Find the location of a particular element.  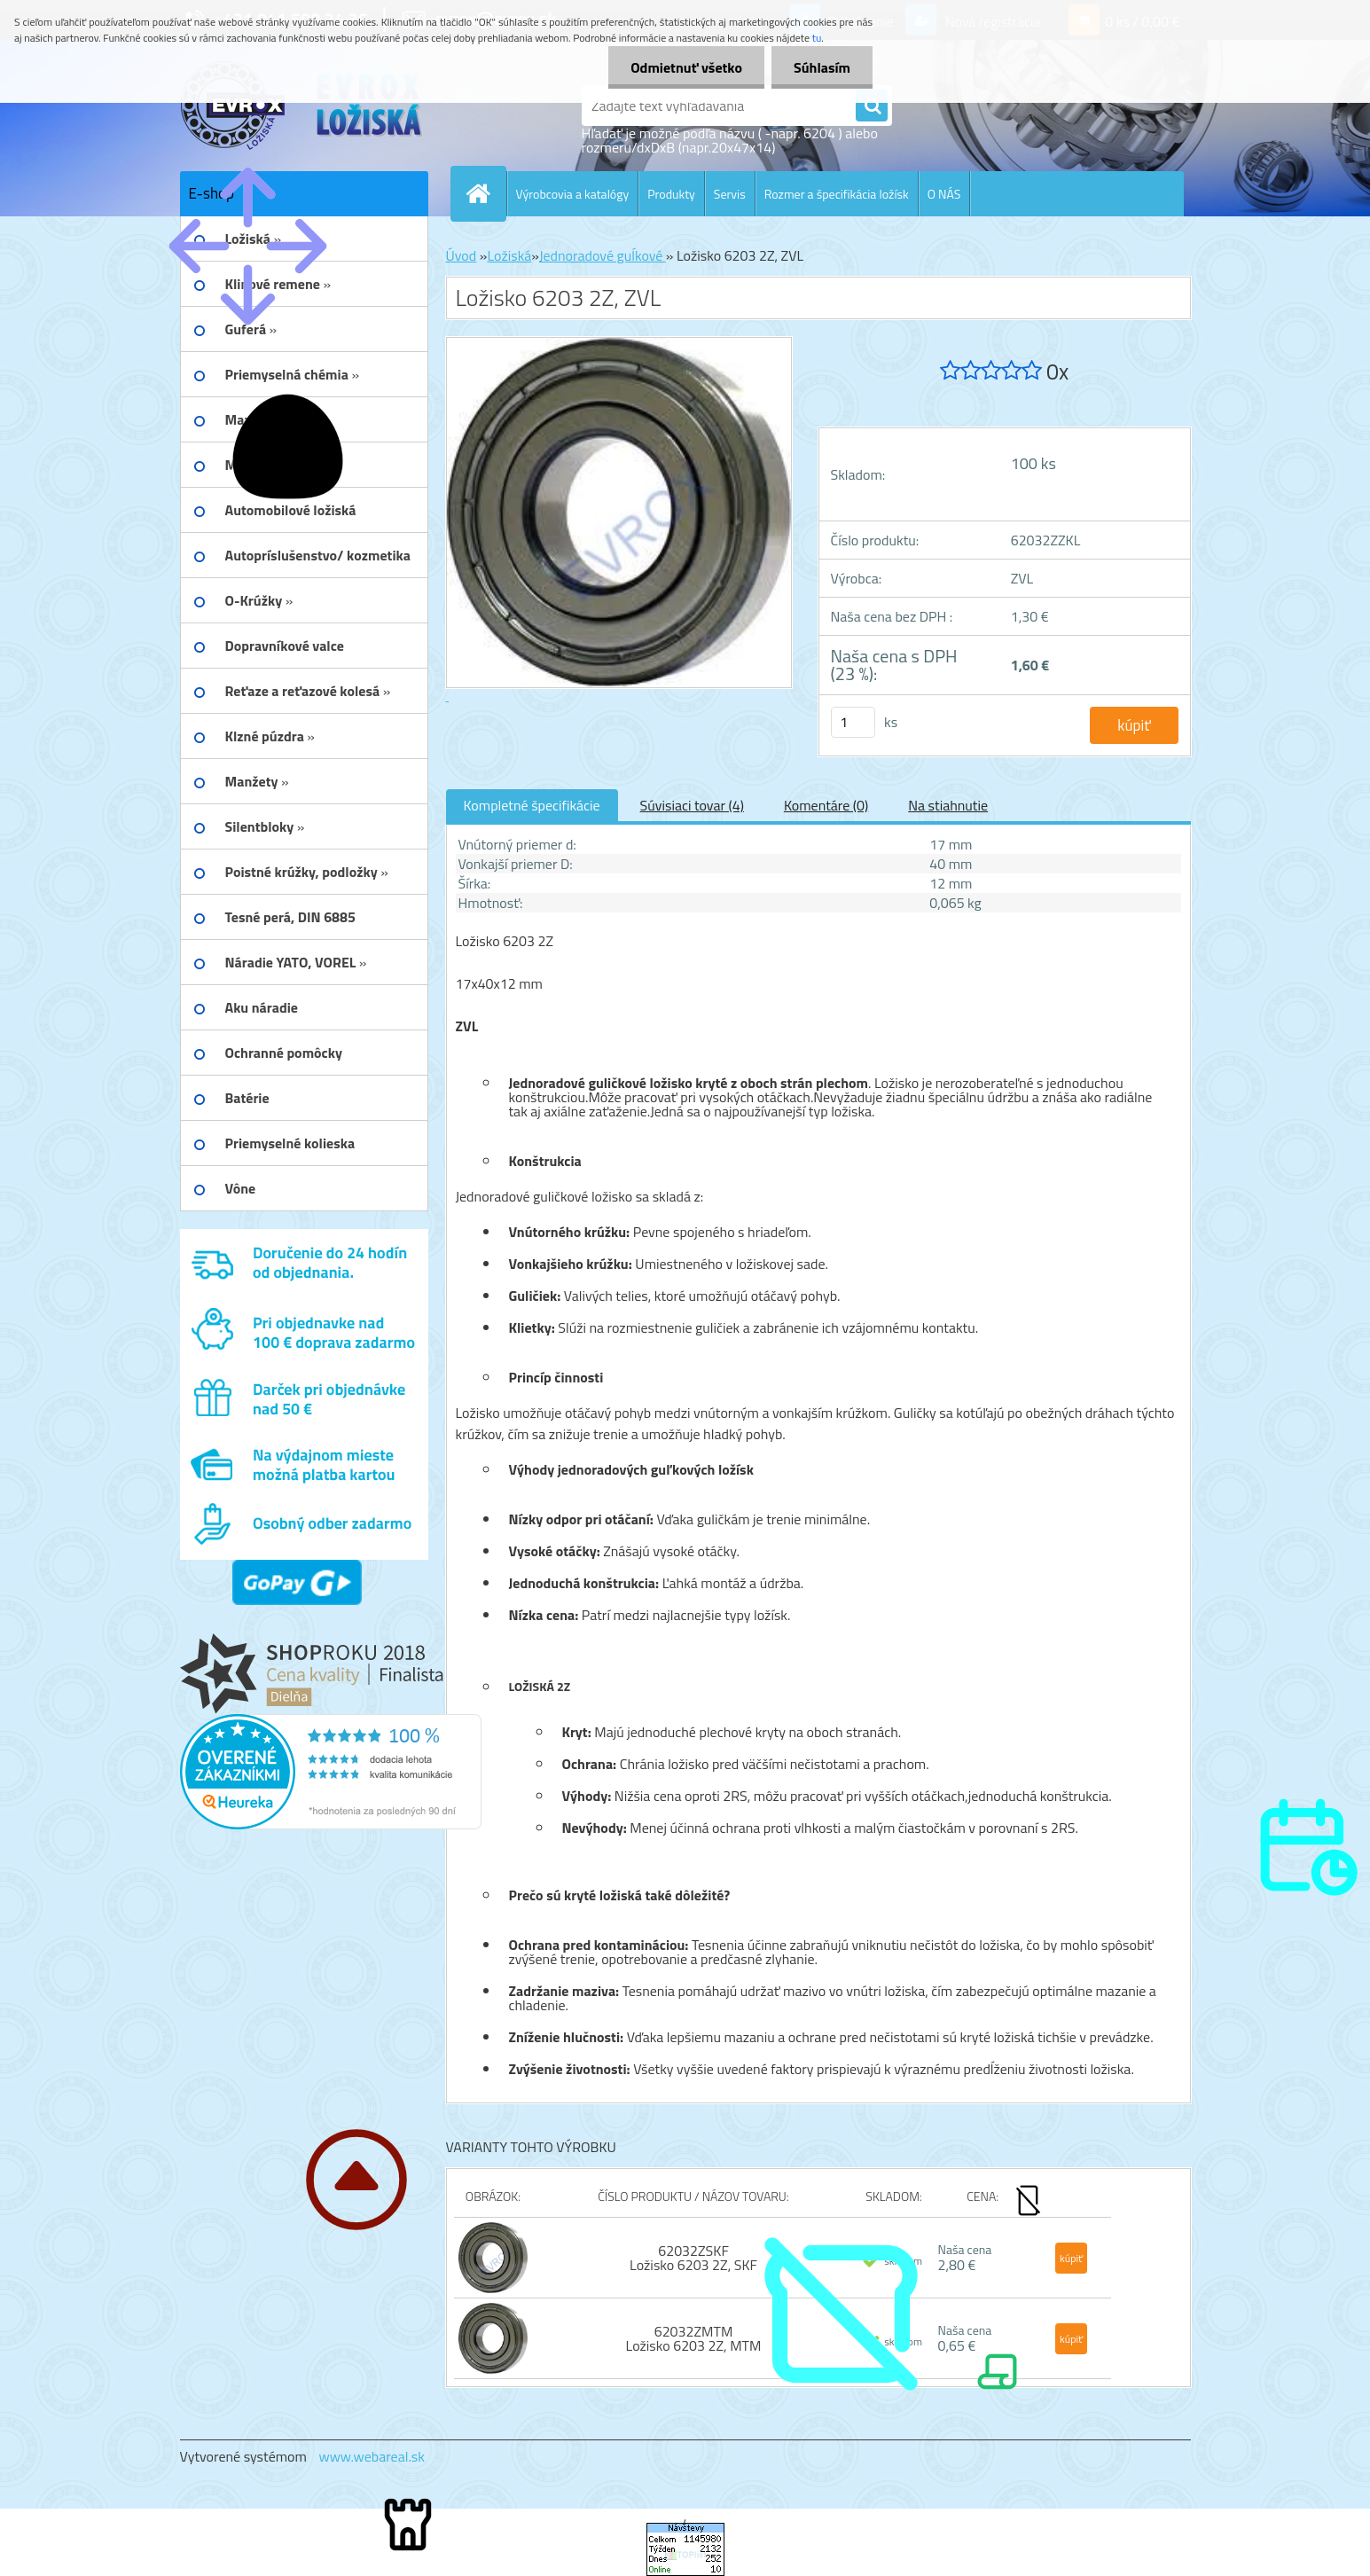

indicates gluten-free or bread-free option is located at coordinates (841, 2314).